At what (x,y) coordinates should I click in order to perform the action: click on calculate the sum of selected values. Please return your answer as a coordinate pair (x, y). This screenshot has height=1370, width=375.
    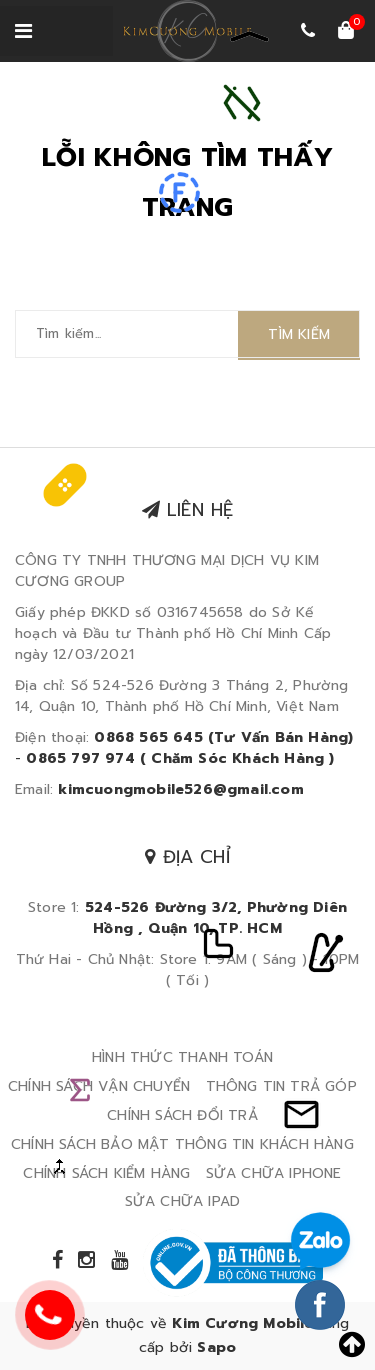
    Looking at the image, I should click on (80, 1090).